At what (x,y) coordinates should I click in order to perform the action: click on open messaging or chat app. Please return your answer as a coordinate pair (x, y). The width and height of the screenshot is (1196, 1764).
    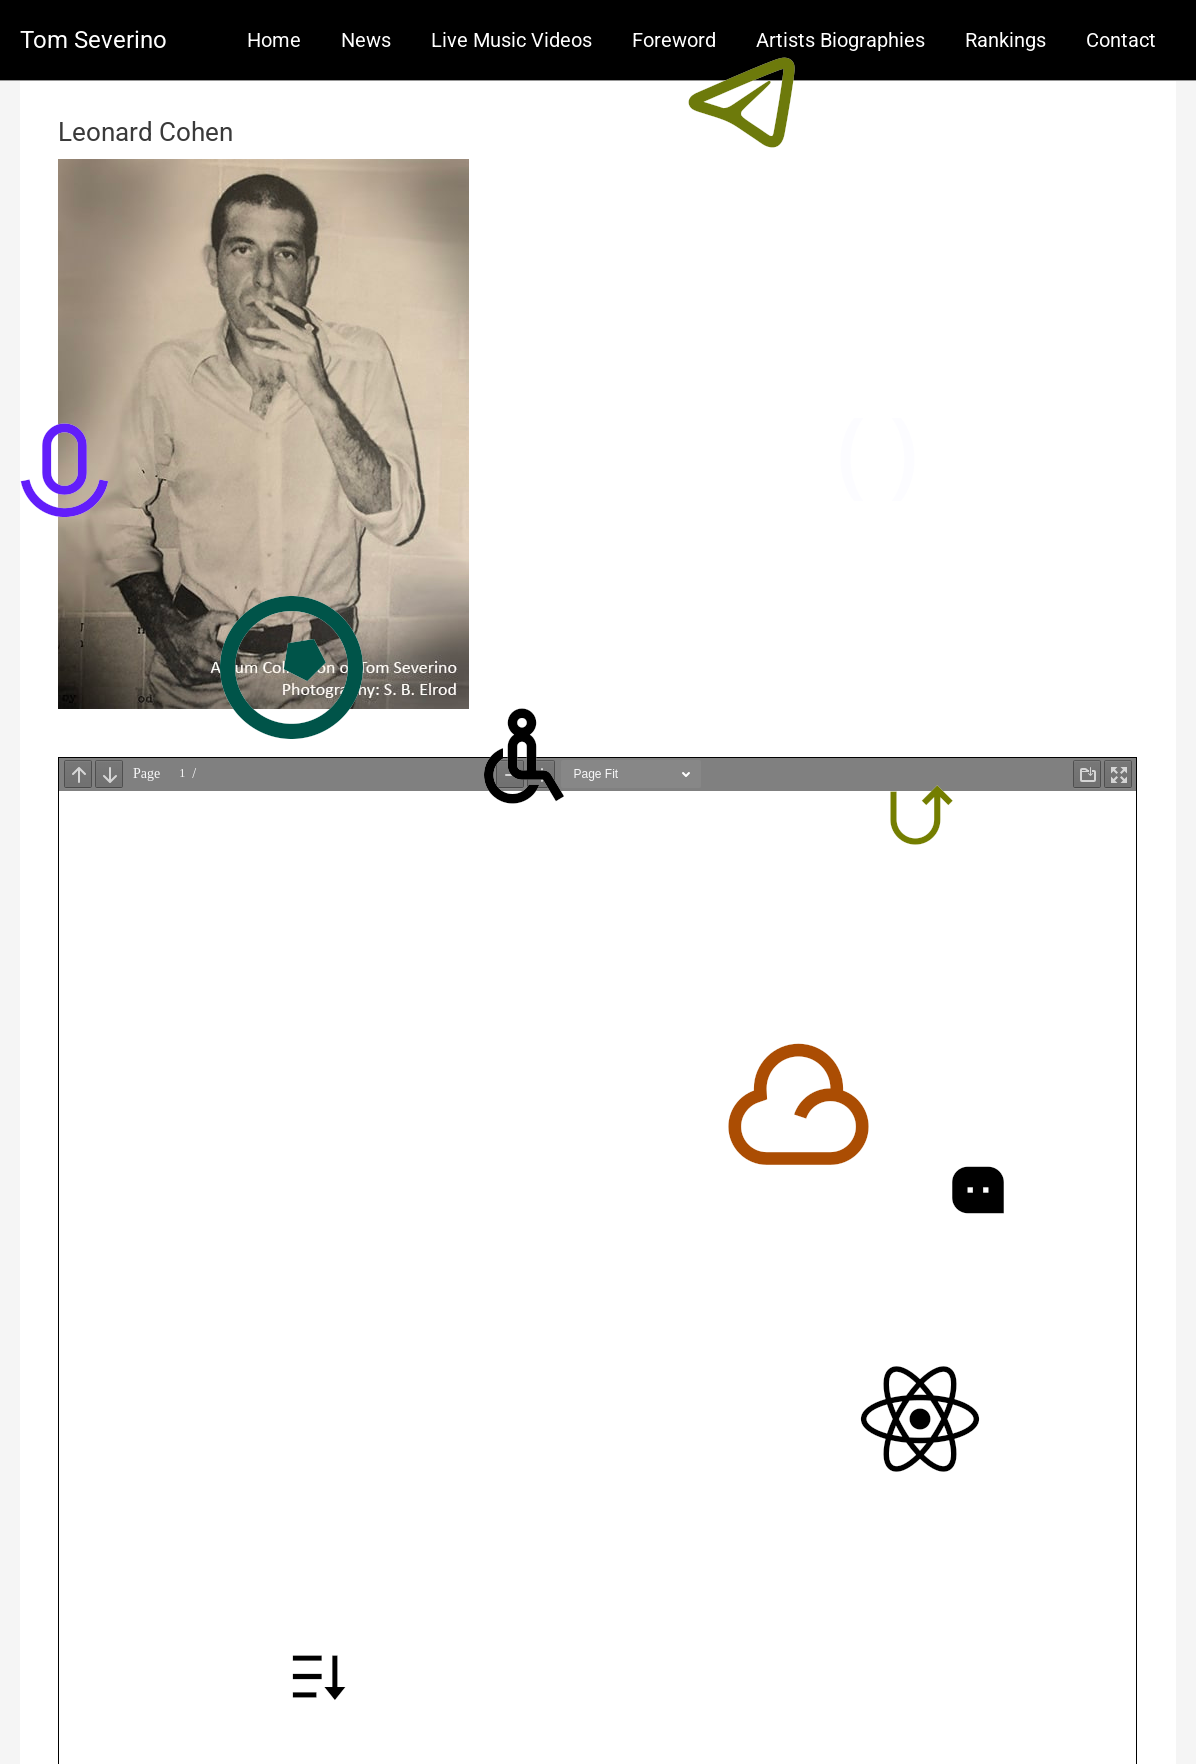
    Looking at the image, I should click on (978, 1190).